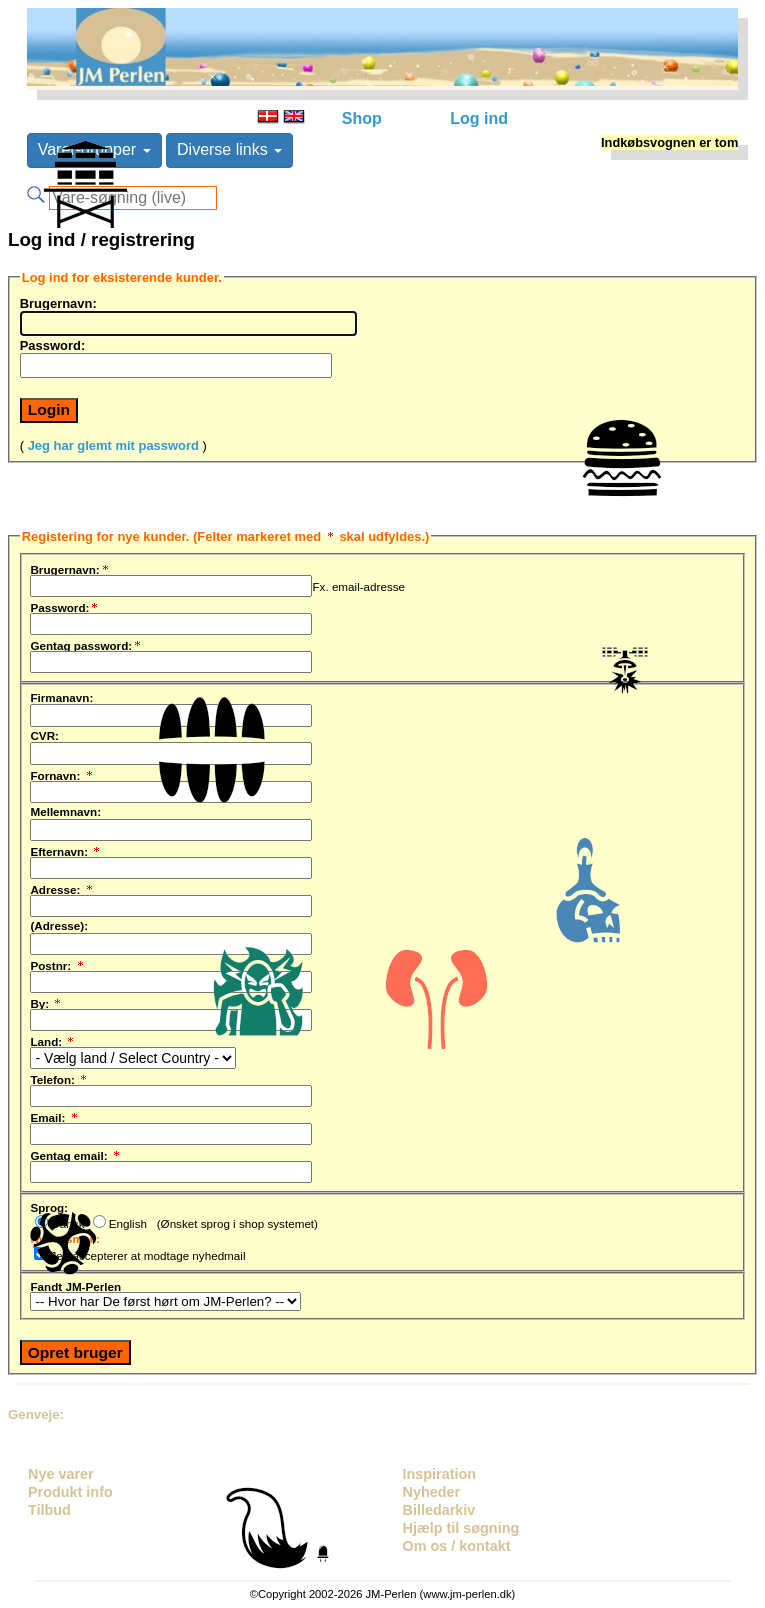 Image resolution: width=765 pixels, height=1608 pixels. I want to click on view dental health or teeth information, so click(211, 749).